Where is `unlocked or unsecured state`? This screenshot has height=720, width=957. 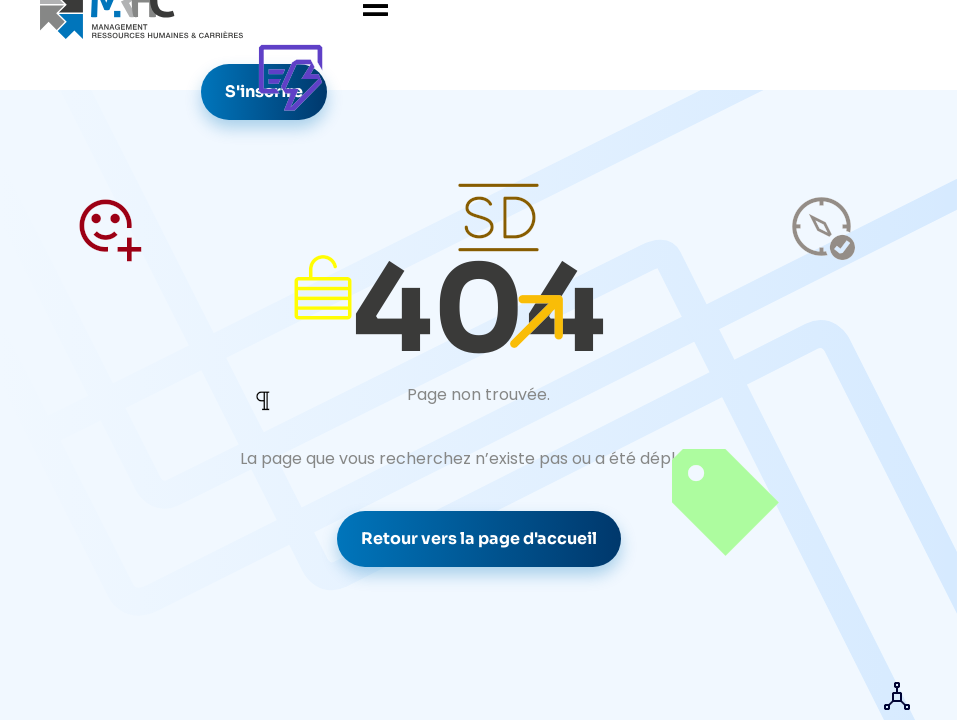
unlocked or unsecured state is located at coordinates (323, 291).